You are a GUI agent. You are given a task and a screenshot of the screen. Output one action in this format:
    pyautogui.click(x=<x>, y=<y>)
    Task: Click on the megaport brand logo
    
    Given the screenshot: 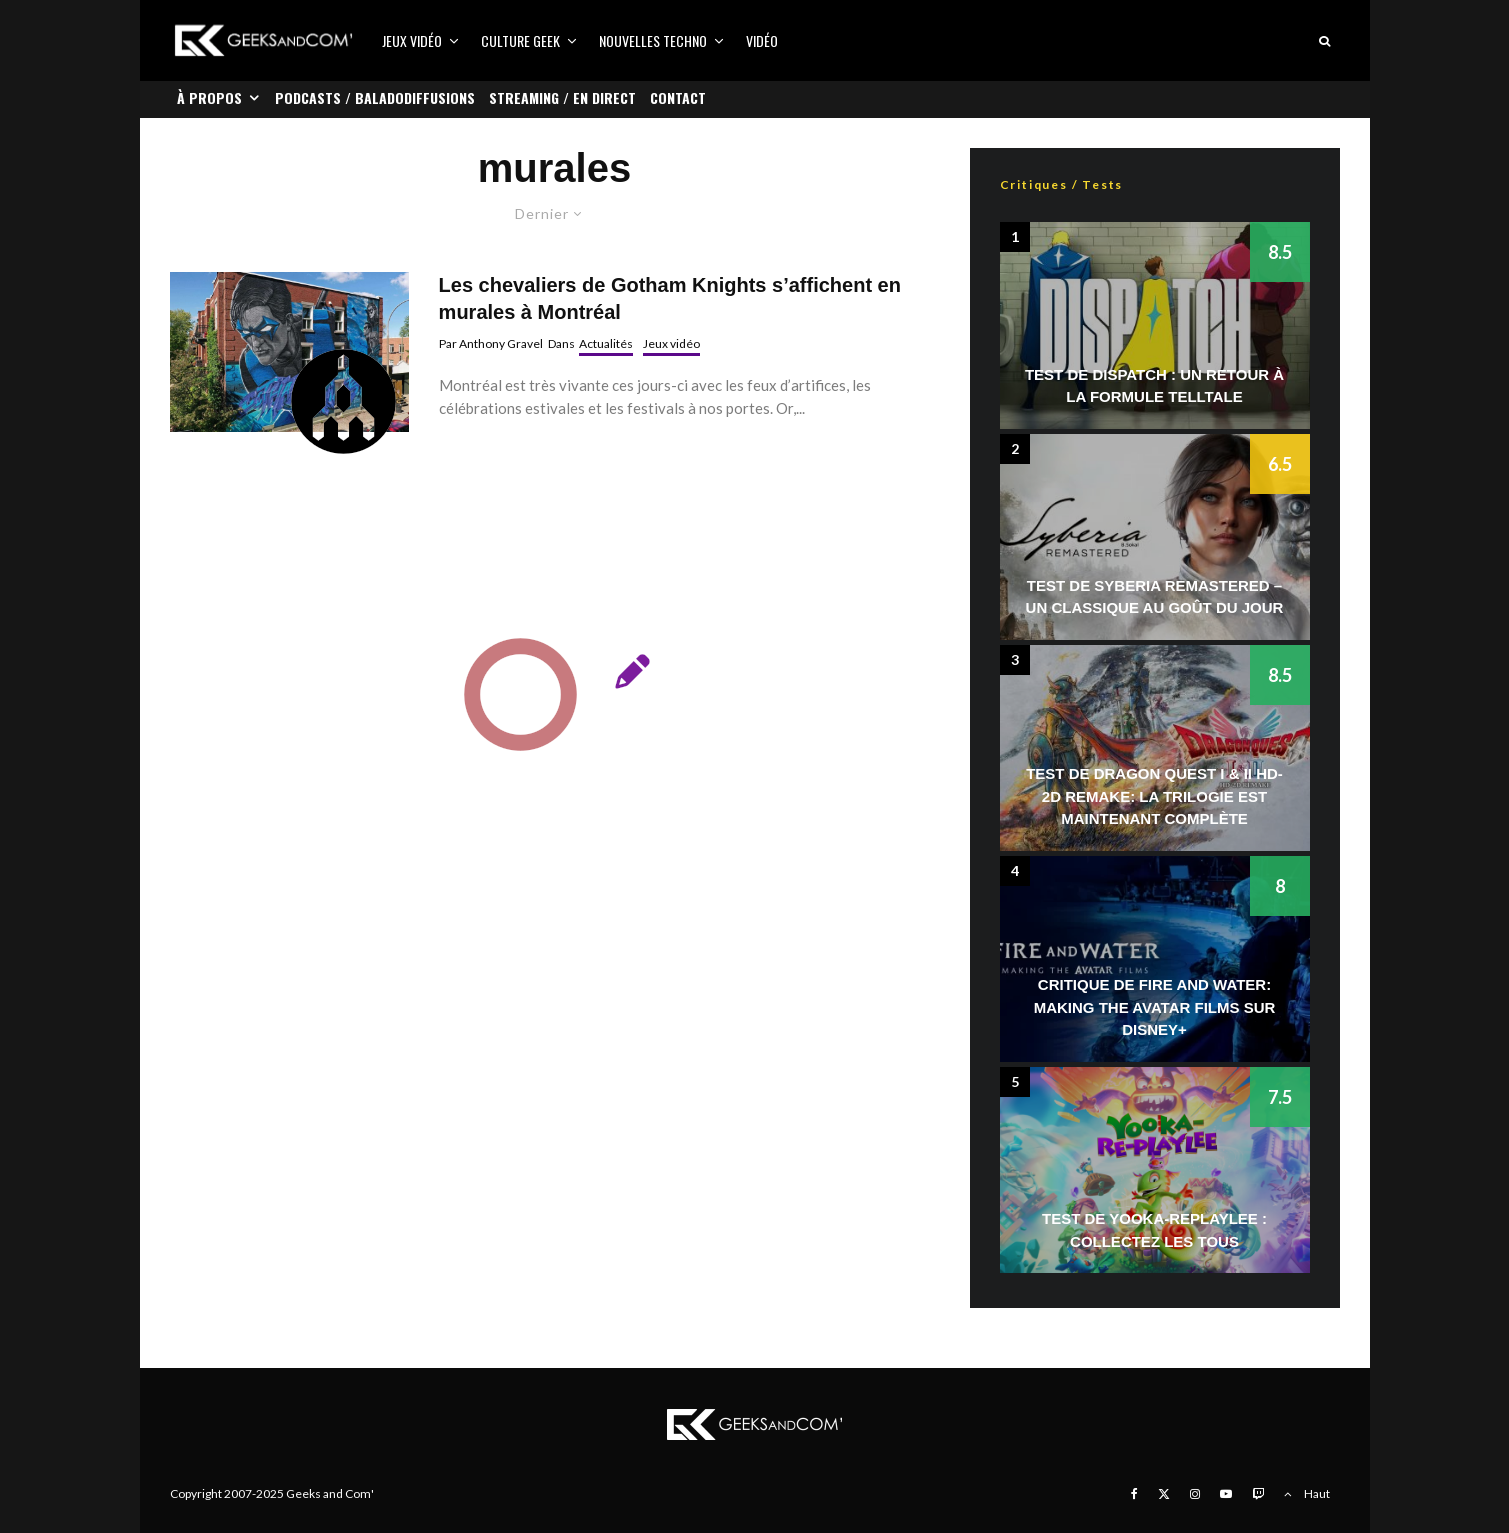 What is the action you would take?
    pyautogui.click(x=343, y=401)
    